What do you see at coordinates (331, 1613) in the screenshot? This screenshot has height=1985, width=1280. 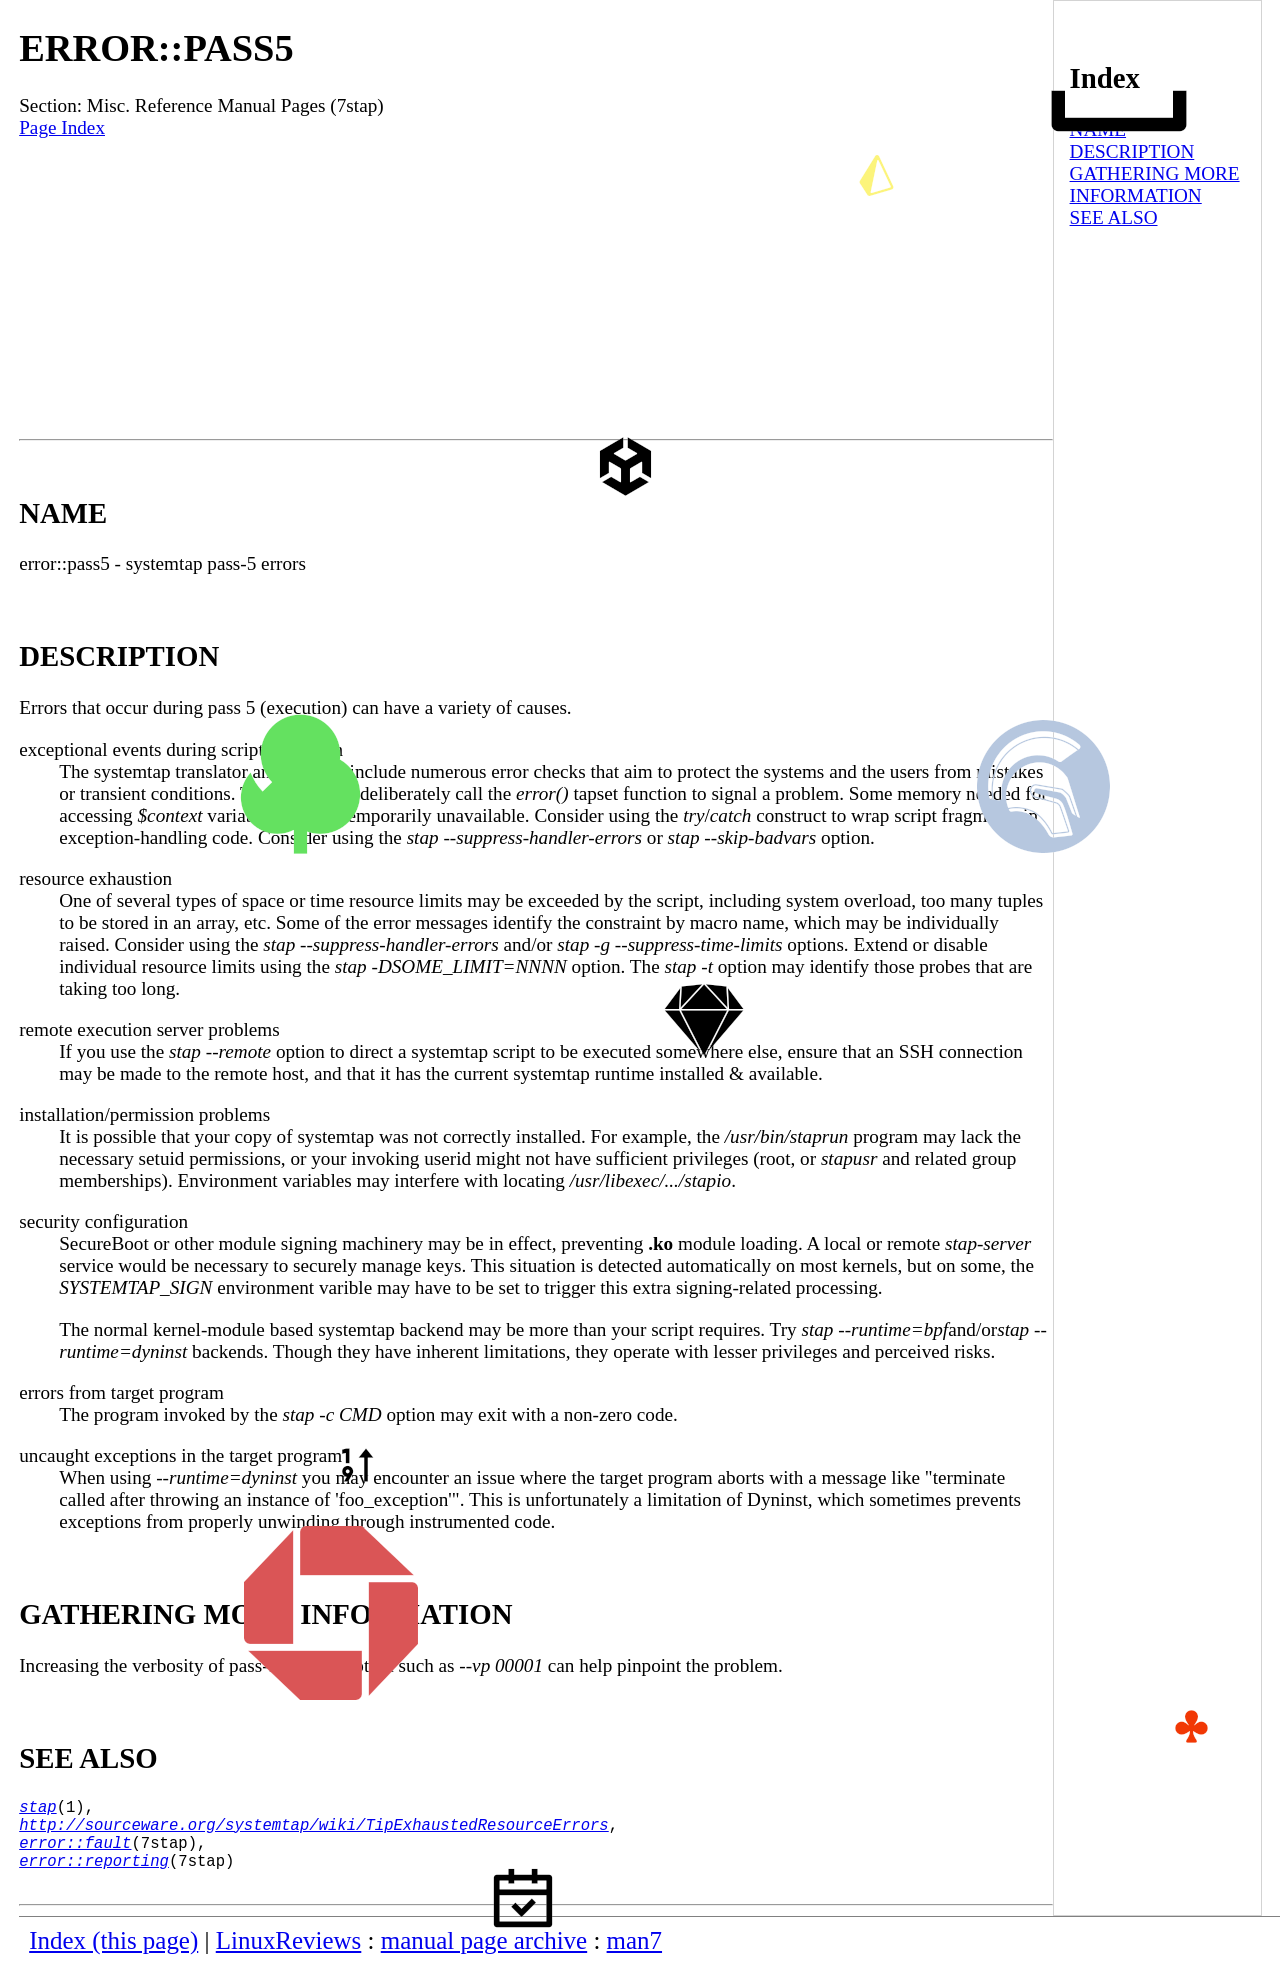 I see `open the Chase banking app` at bounding box center [331, 1613].